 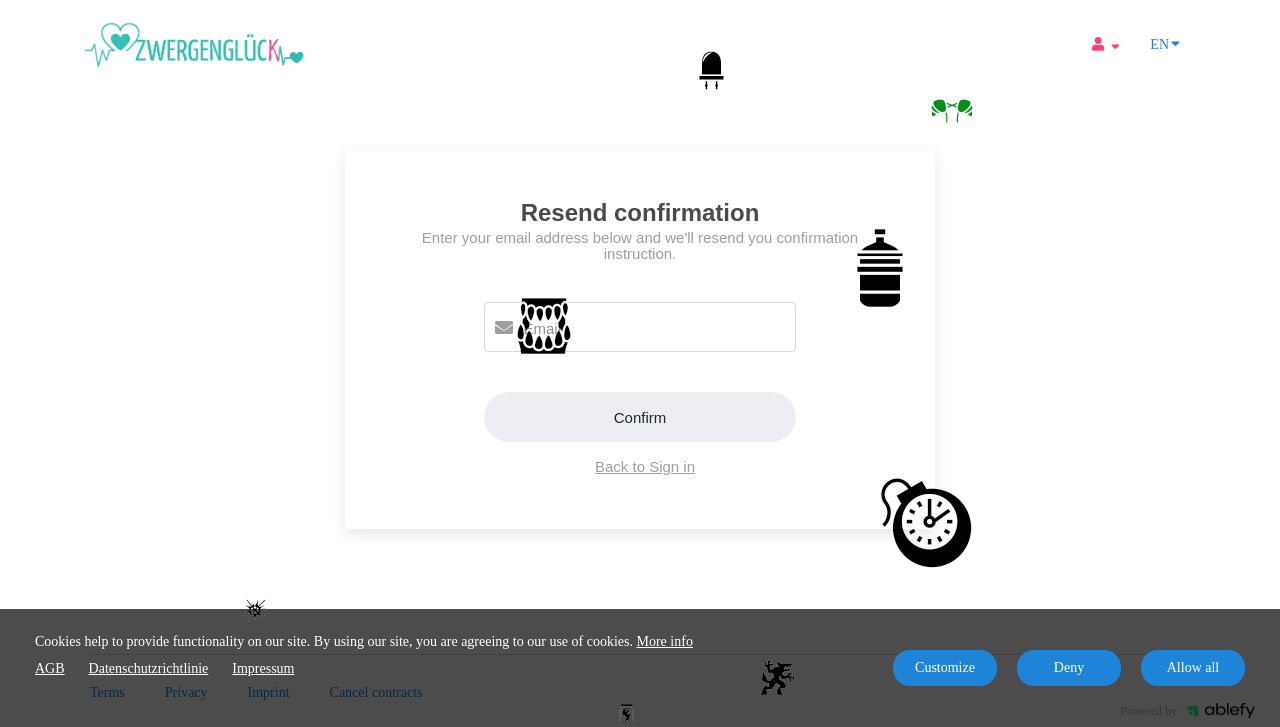 I want to click on indicates device power status, so click(x=711, y=70).